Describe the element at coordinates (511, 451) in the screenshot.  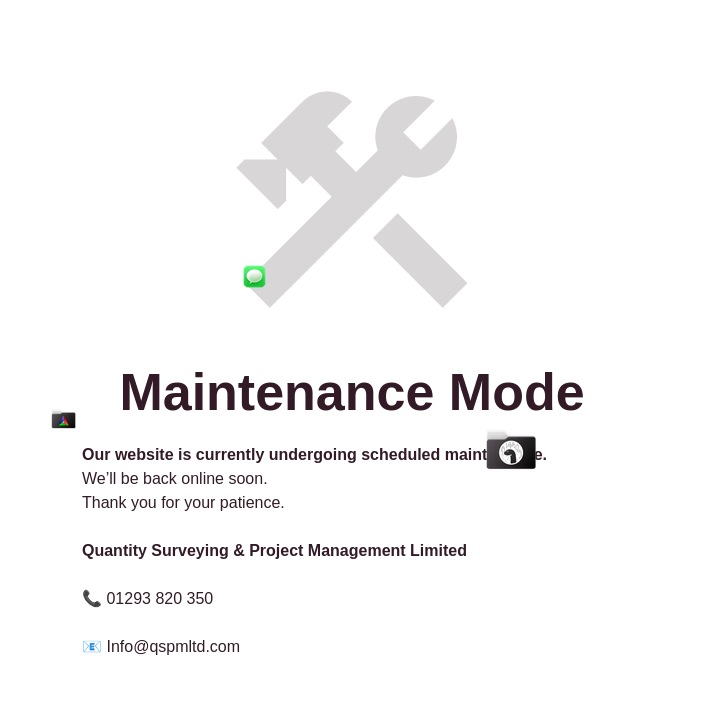
I see `folder containing deno runtime projects` at that location.